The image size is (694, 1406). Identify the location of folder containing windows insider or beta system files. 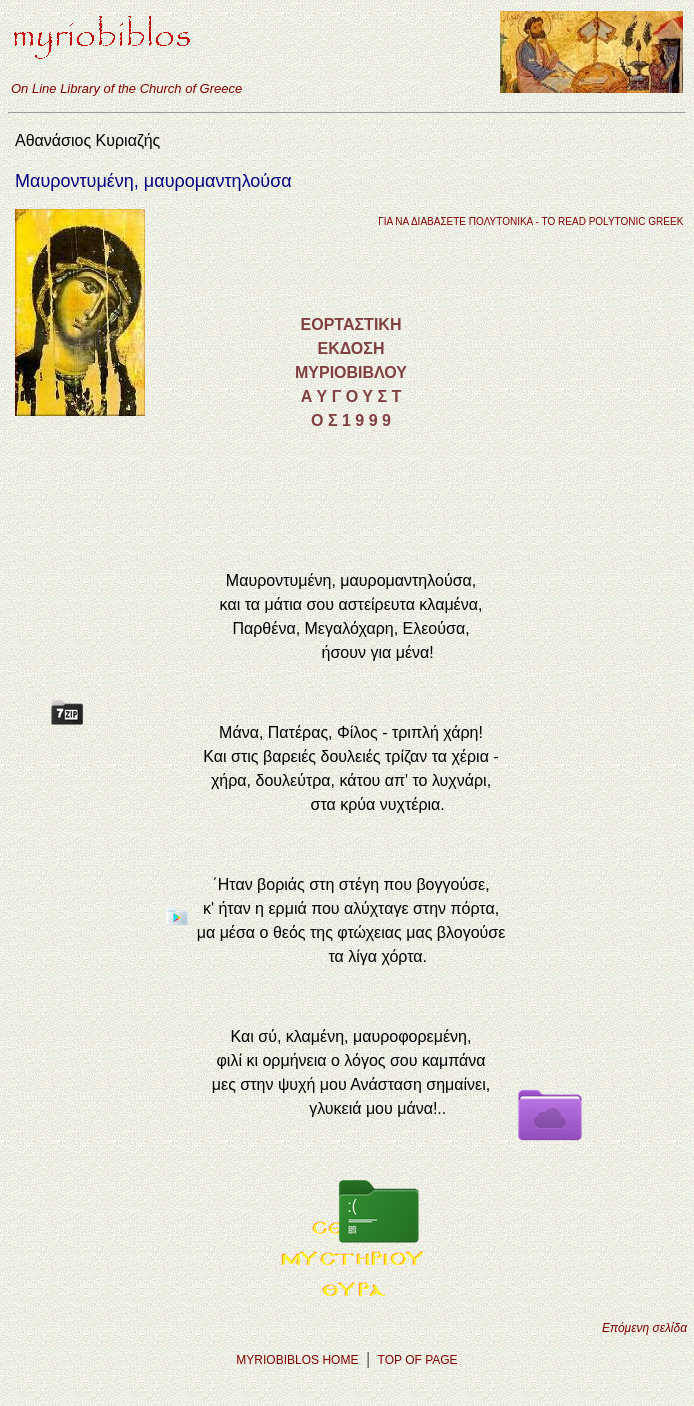
(378, 1213).